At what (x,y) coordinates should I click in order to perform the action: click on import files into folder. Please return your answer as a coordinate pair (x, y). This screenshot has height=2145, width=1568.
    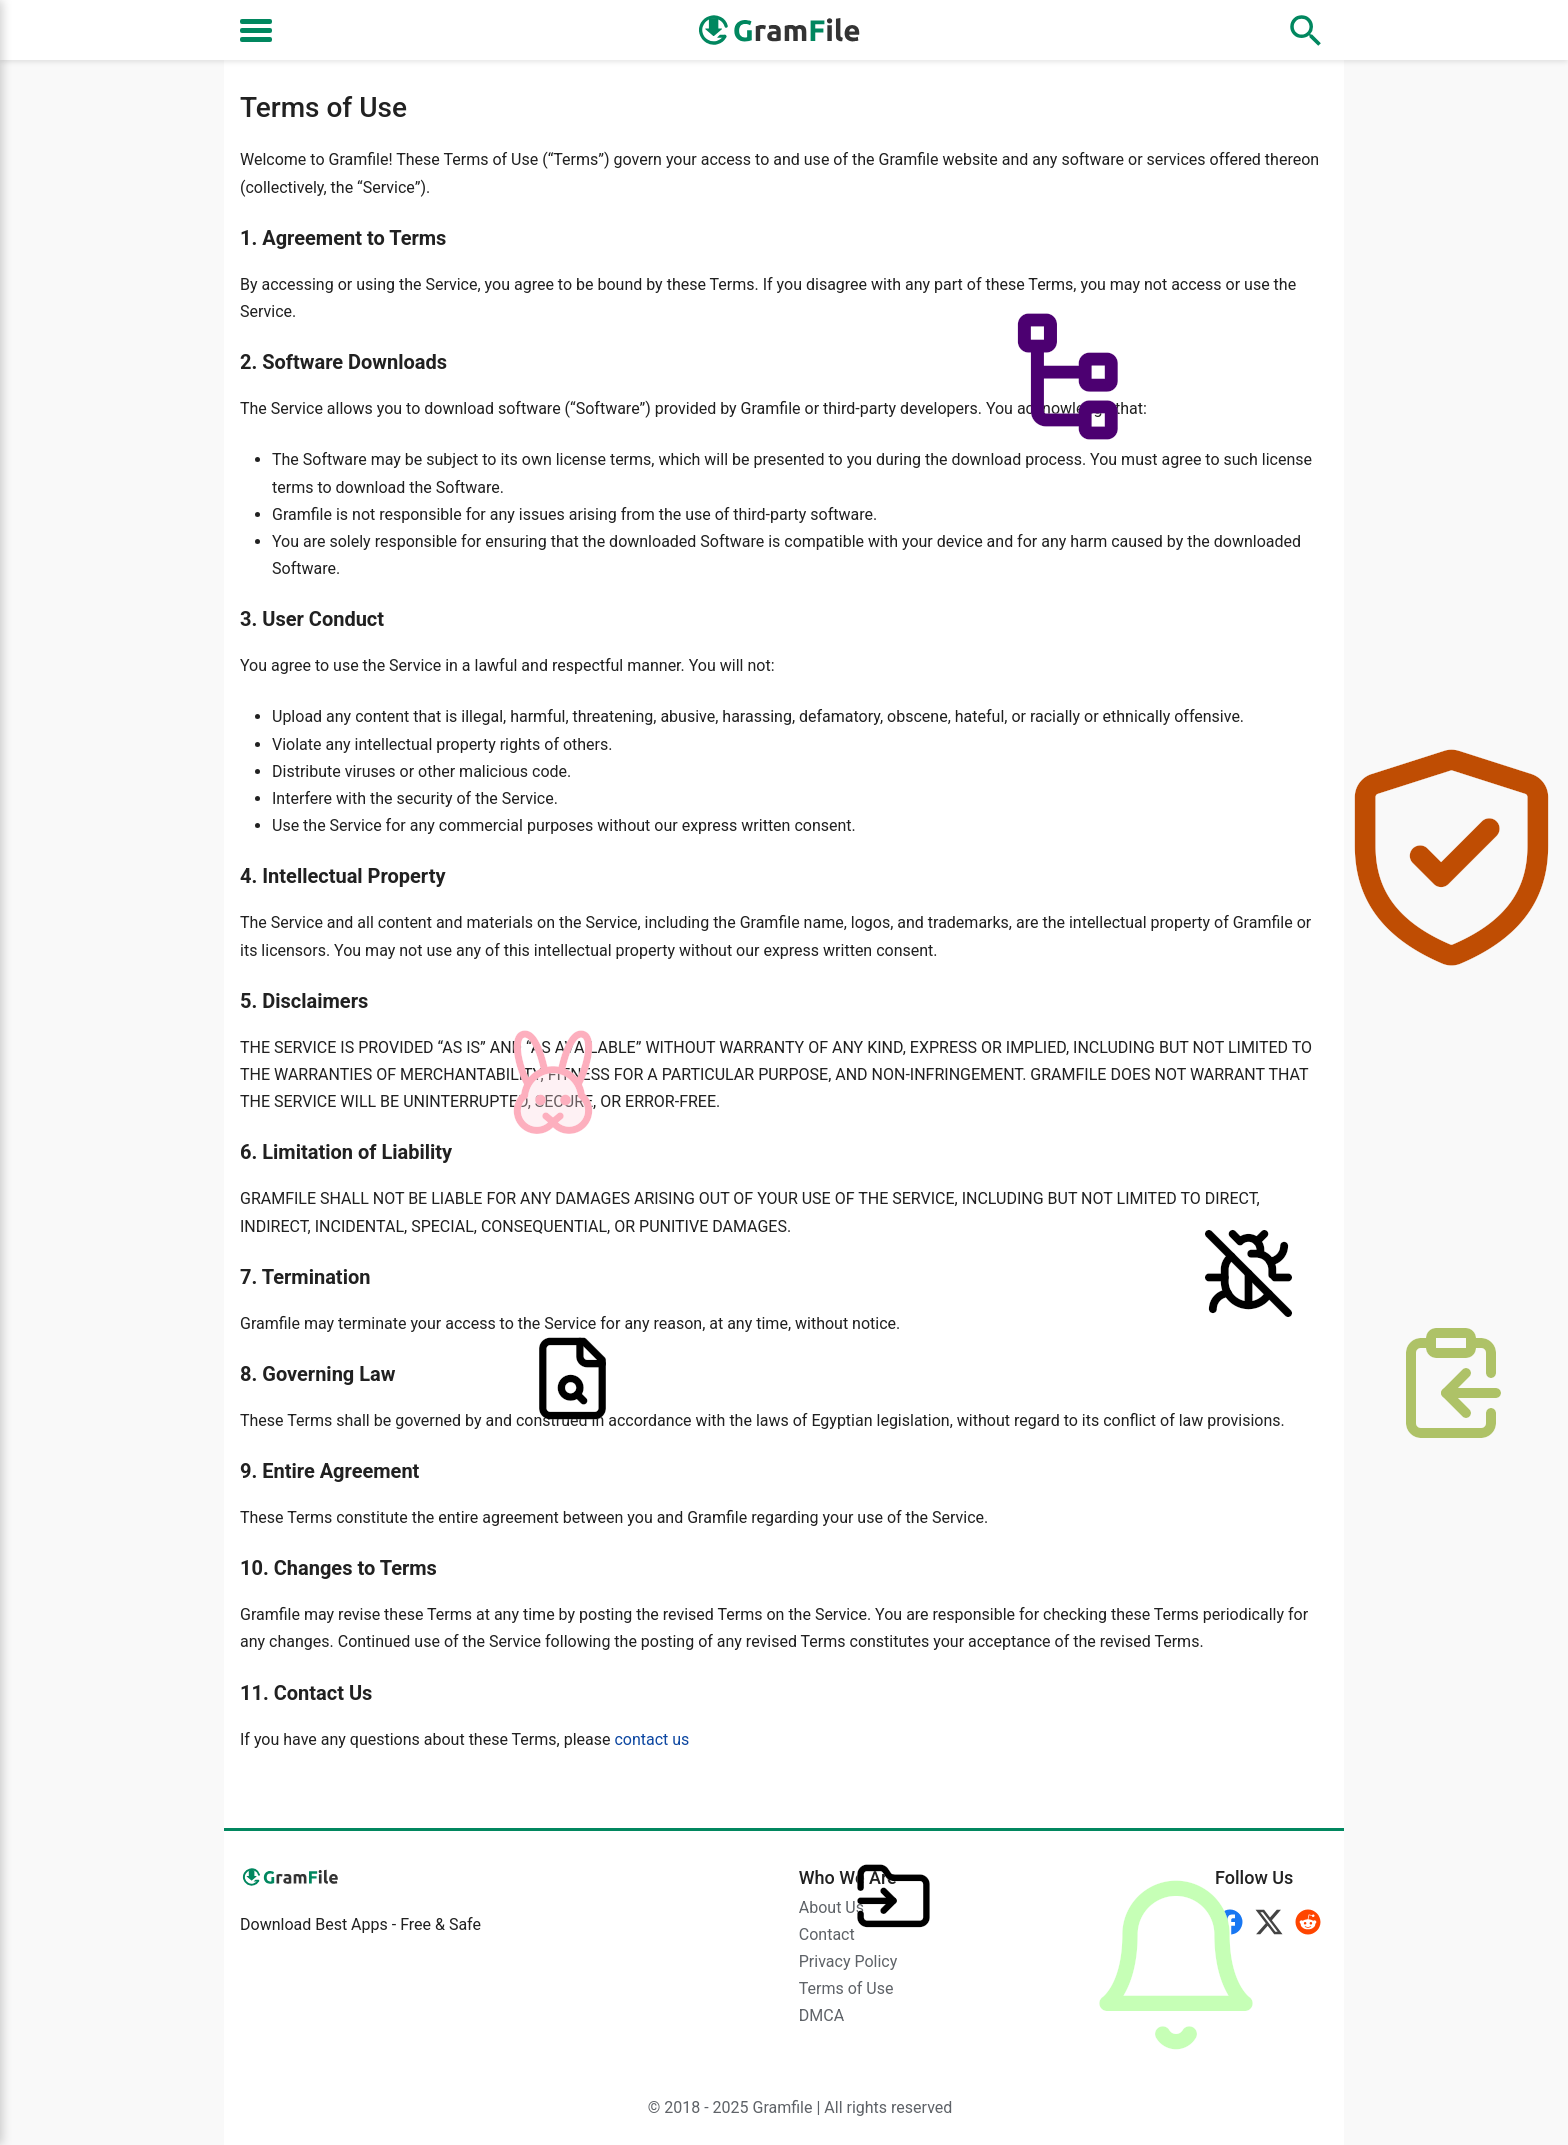
    Looking at the image, I should click on (893, 1897).